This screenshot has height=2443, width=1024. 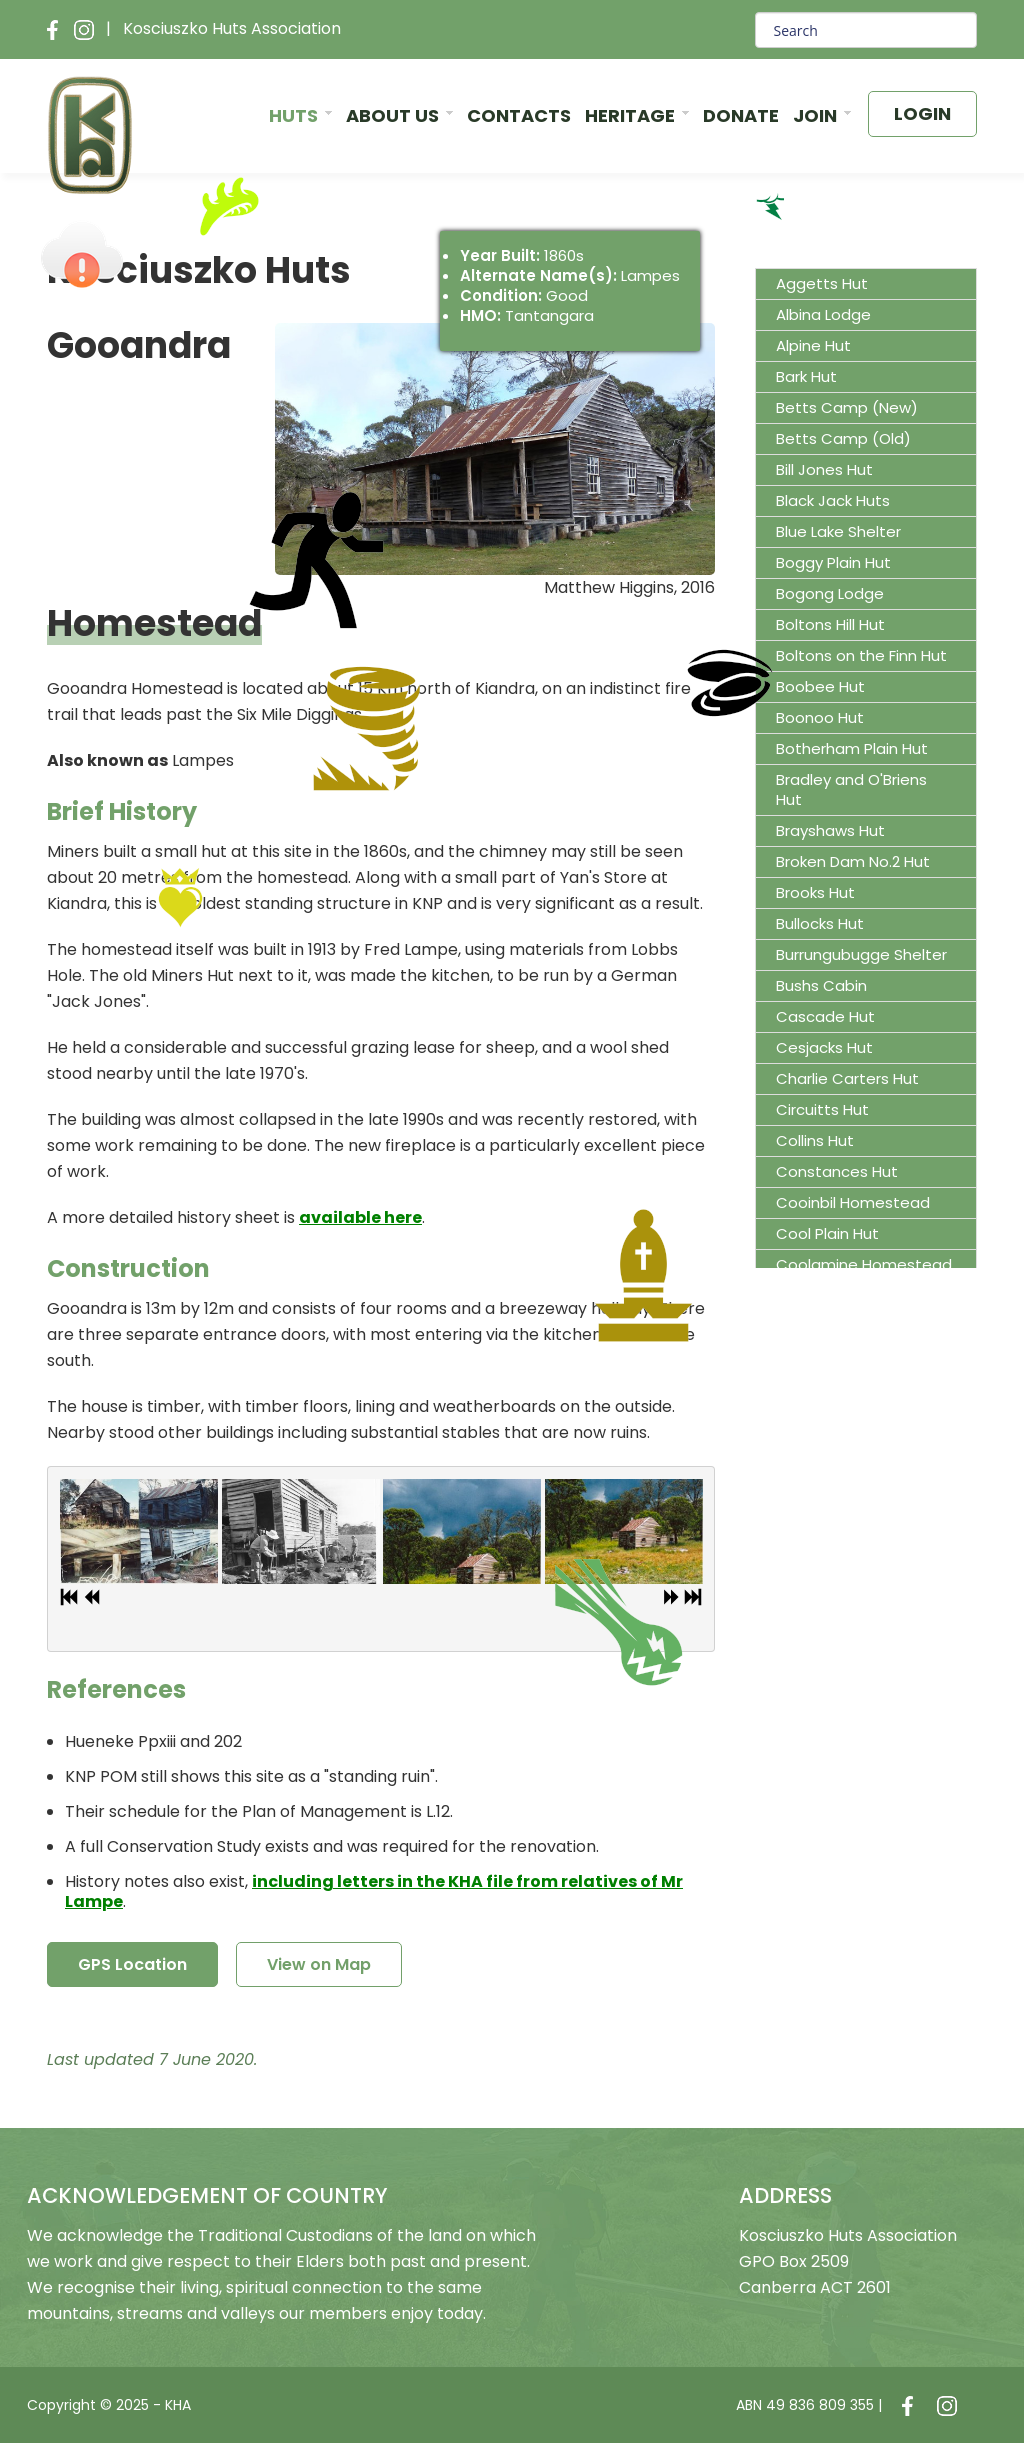 I want to click on start or resume running in a game, so click(x=316, y=558).